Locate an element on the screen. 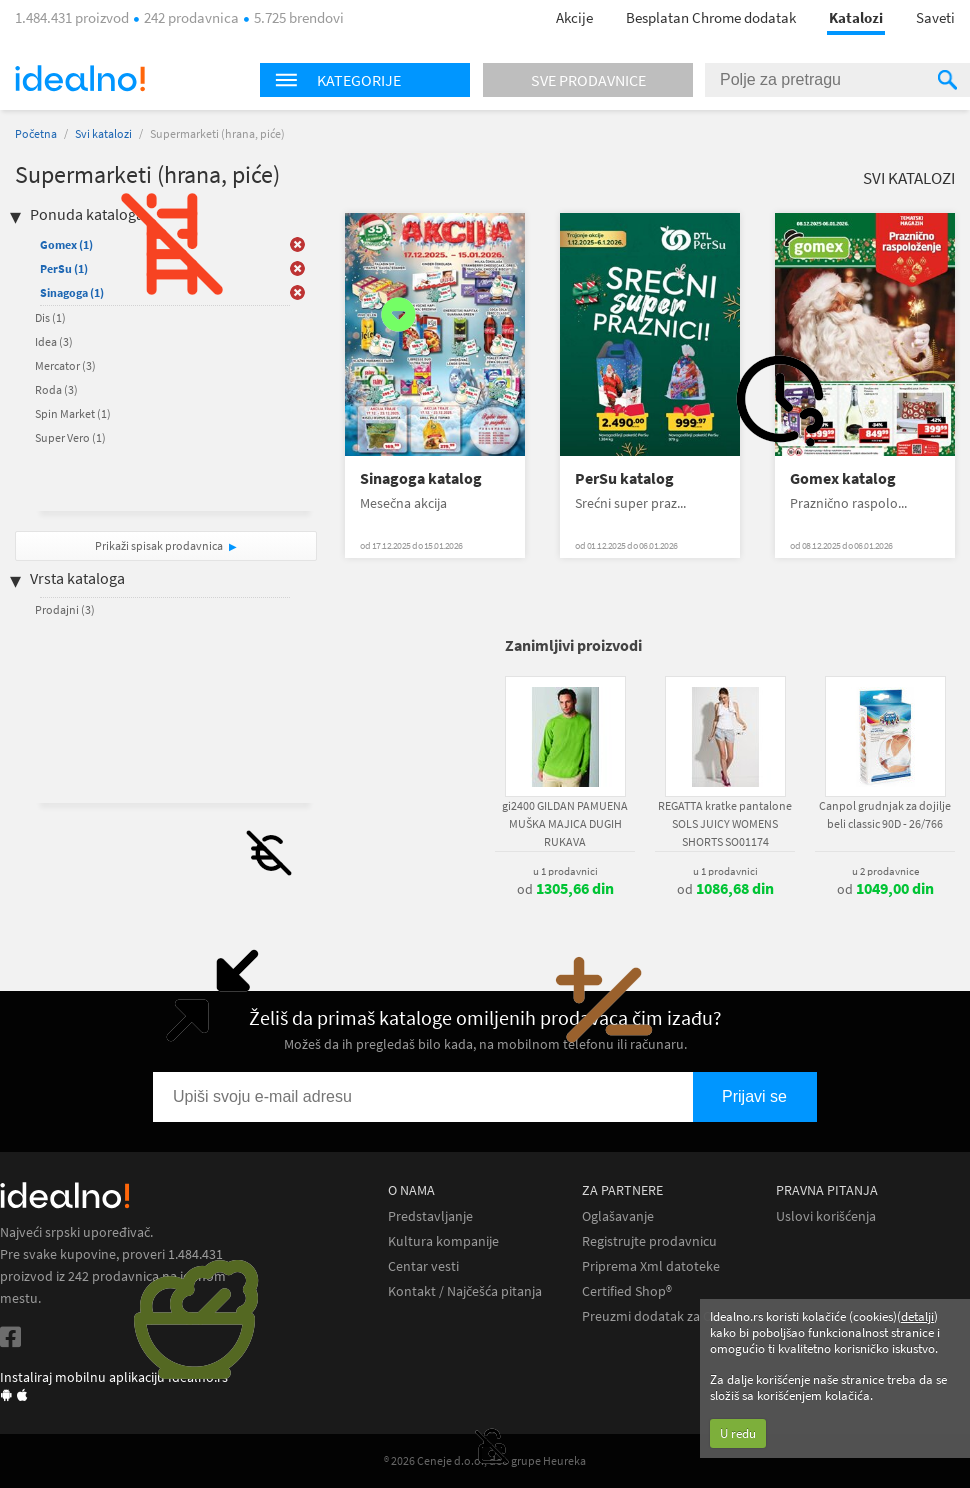  indicates euro payment is unavailable is located at coordinates (269, 853).